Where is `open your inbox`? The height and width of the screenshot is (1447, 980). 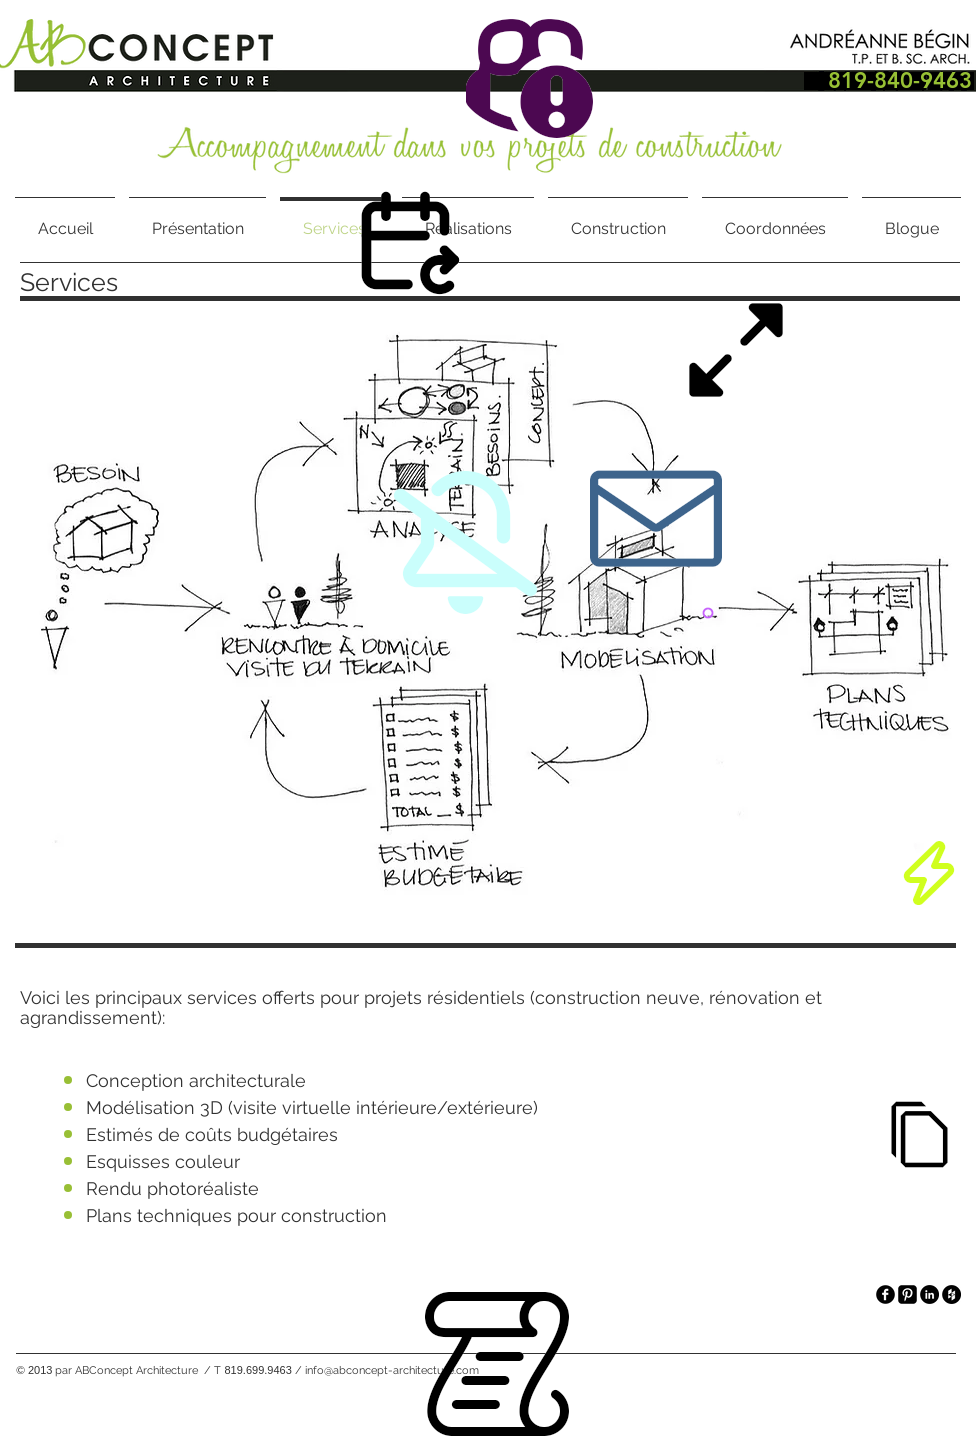 open your inbox is located at coordinates (656, 520).